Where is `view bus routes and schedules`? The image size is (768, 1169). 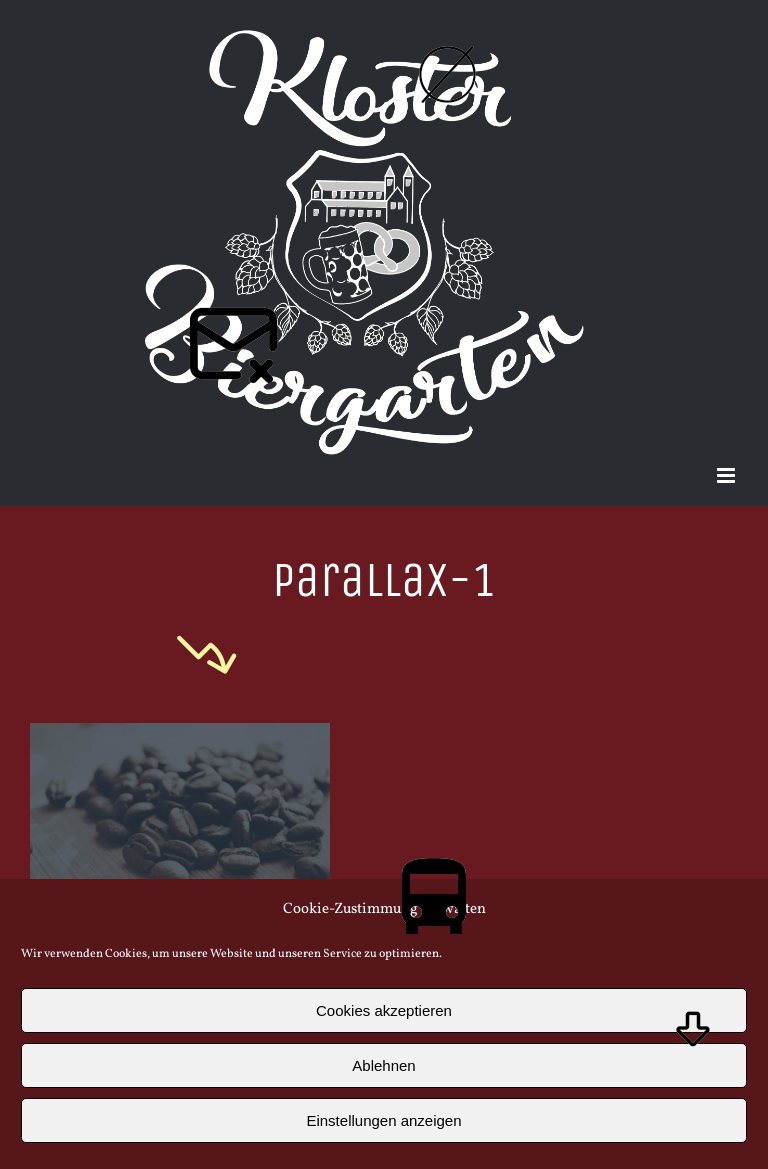
view bus routes and schedules is located at coordinates (434, 898).